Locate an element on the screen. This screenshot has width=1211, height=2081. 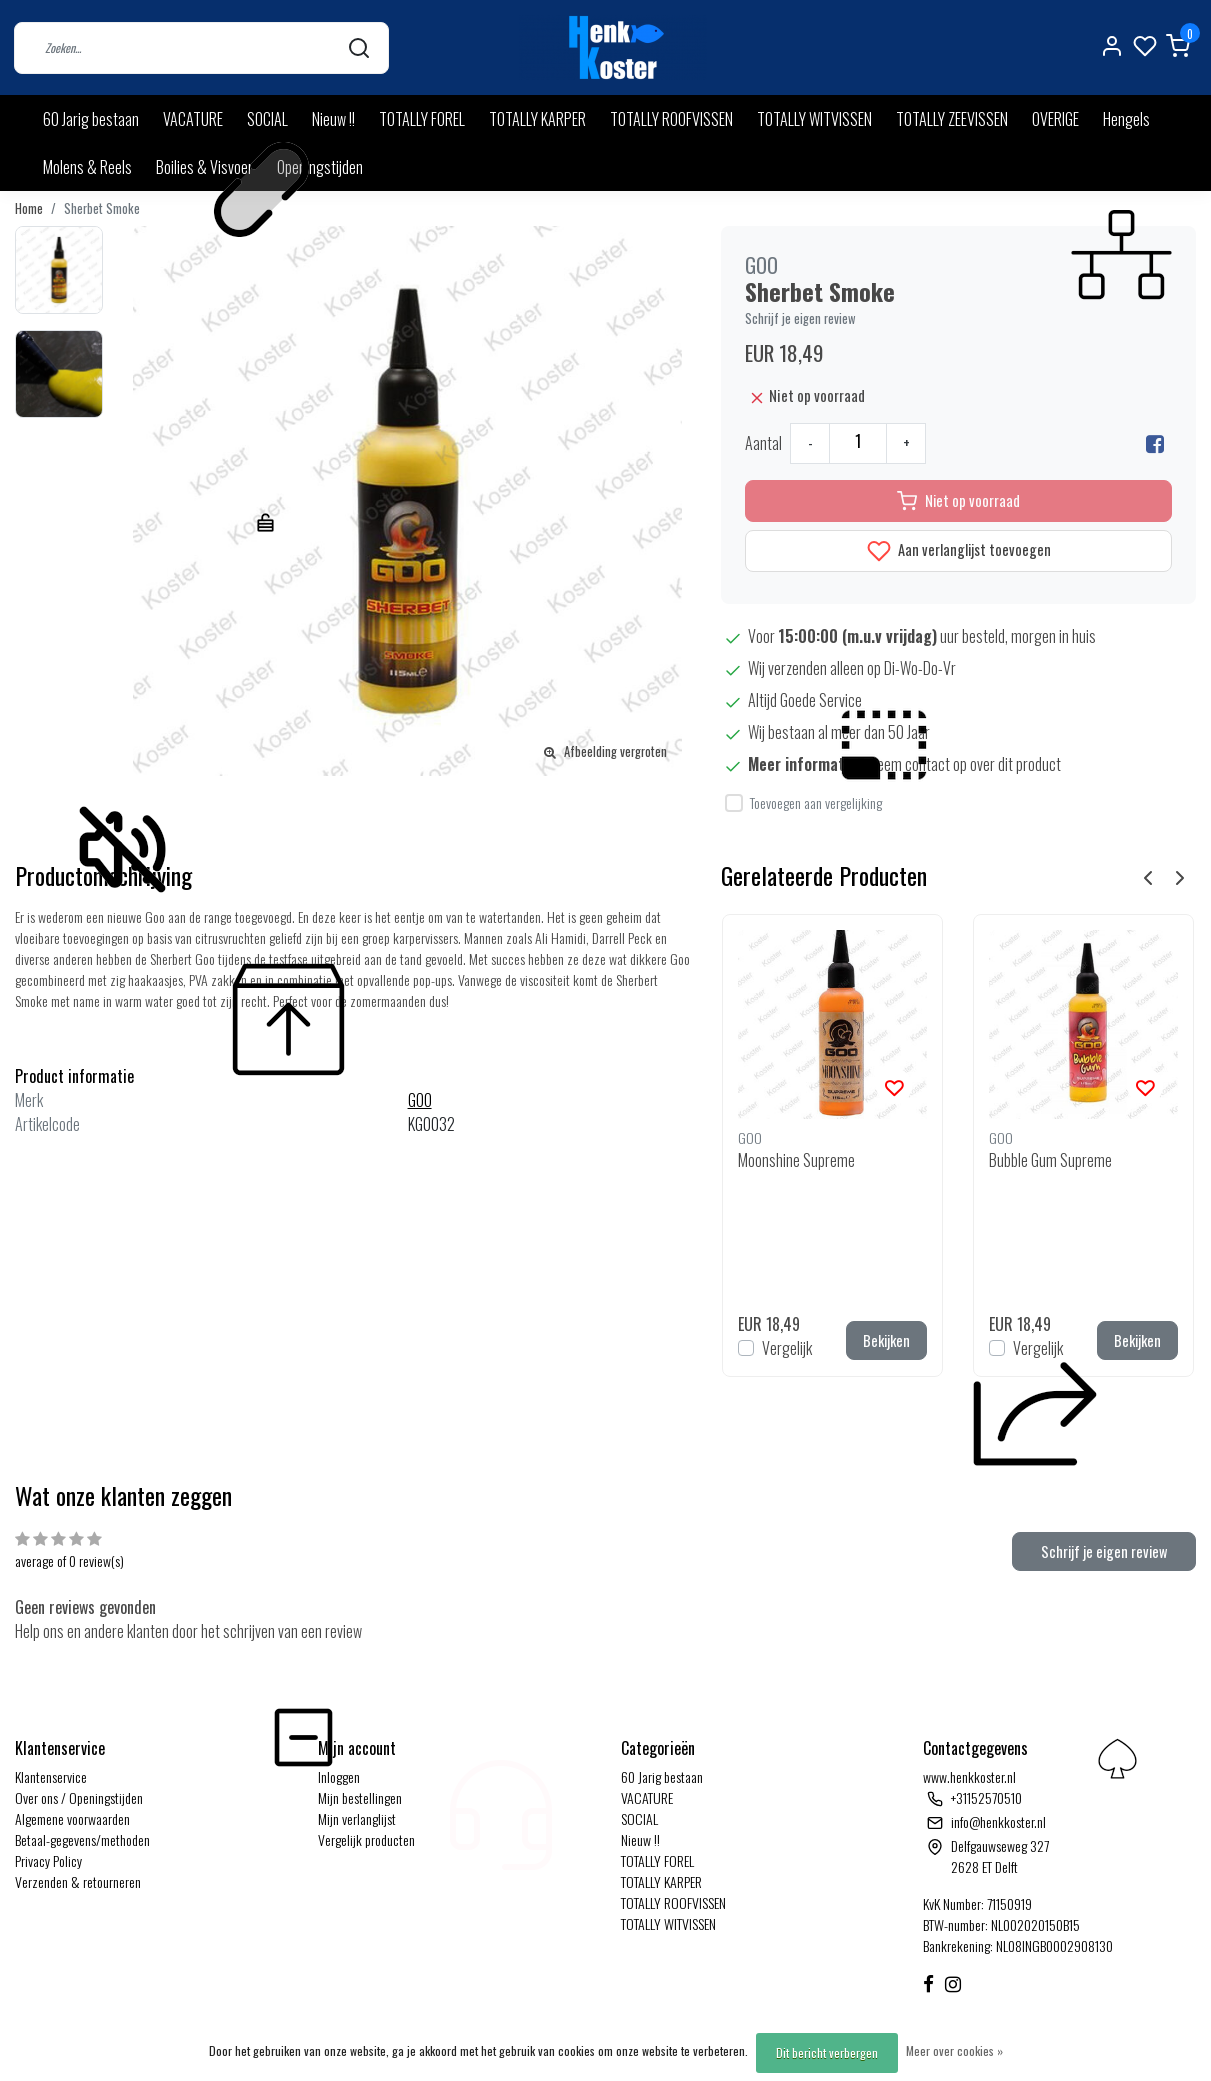
contact customer support is located at coordinates (501, 1811).